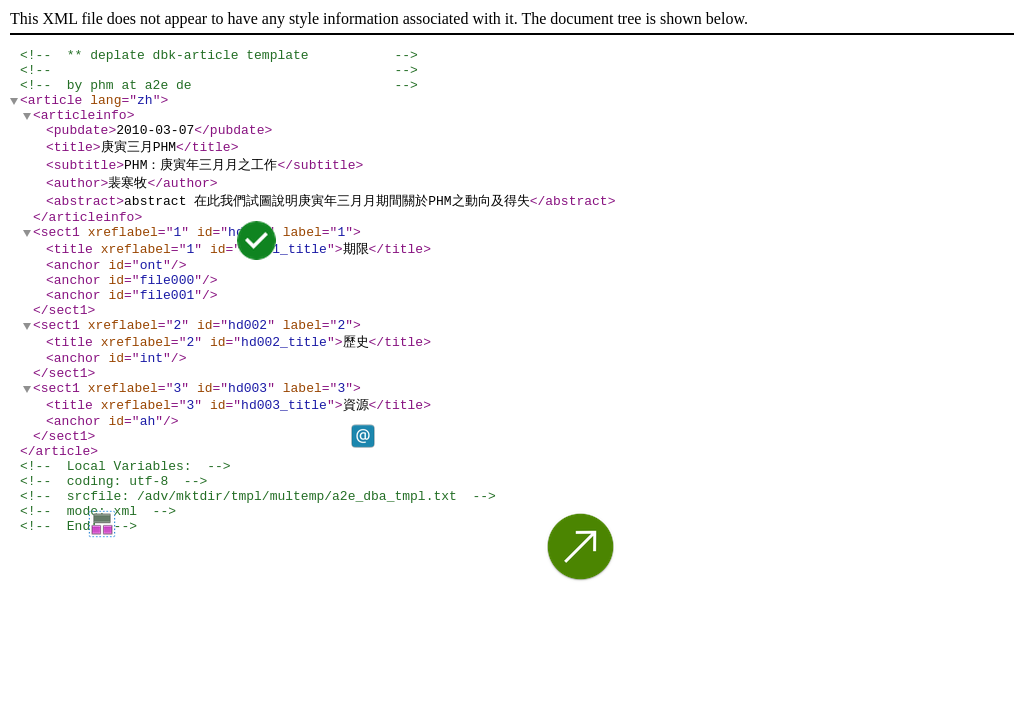 The image size is (1024, 720). Describe the element at coordinates (102, 524) in the screenshot. I see `select all items in the current view` at that location.